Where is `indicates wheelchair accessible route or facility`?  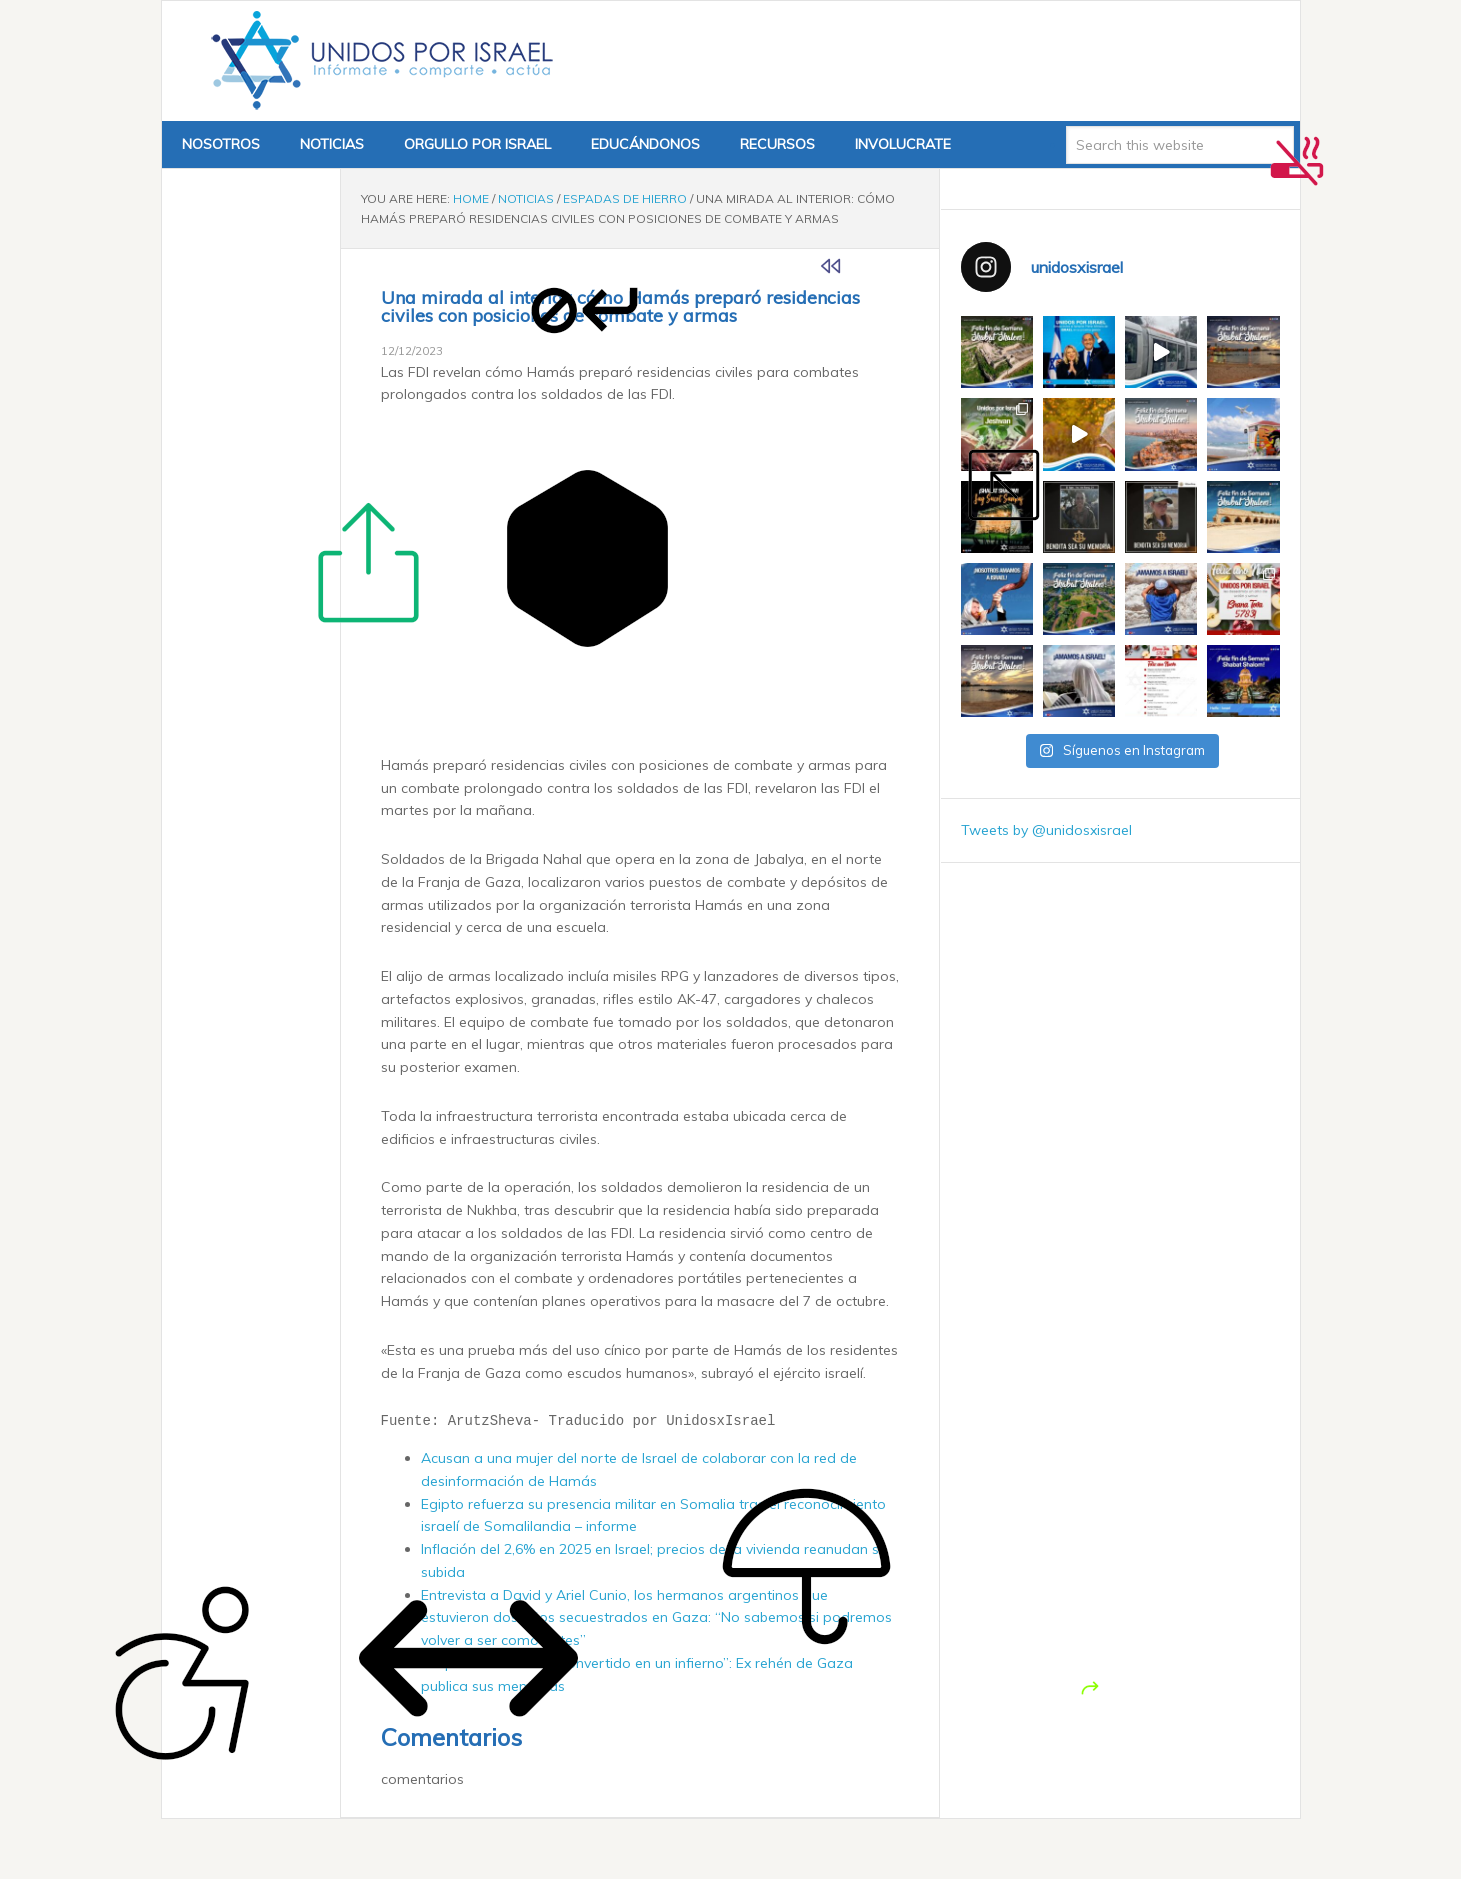
indicates wheelchair accessible route or facility is located at coordinates (185, 1676).